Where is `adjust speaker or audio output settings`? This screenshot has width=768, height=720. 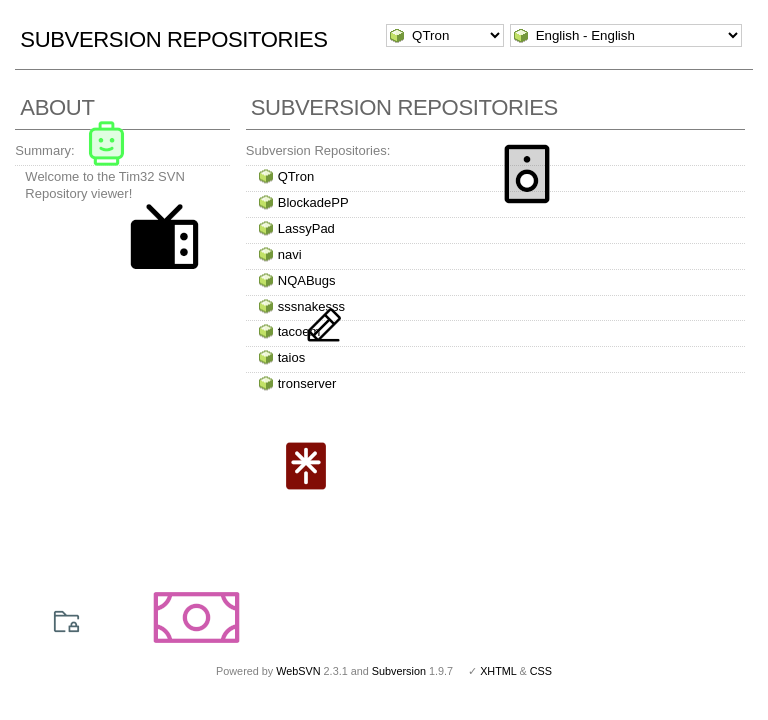
adjust speaker or audio output settings is located at coordinates (527, 174).